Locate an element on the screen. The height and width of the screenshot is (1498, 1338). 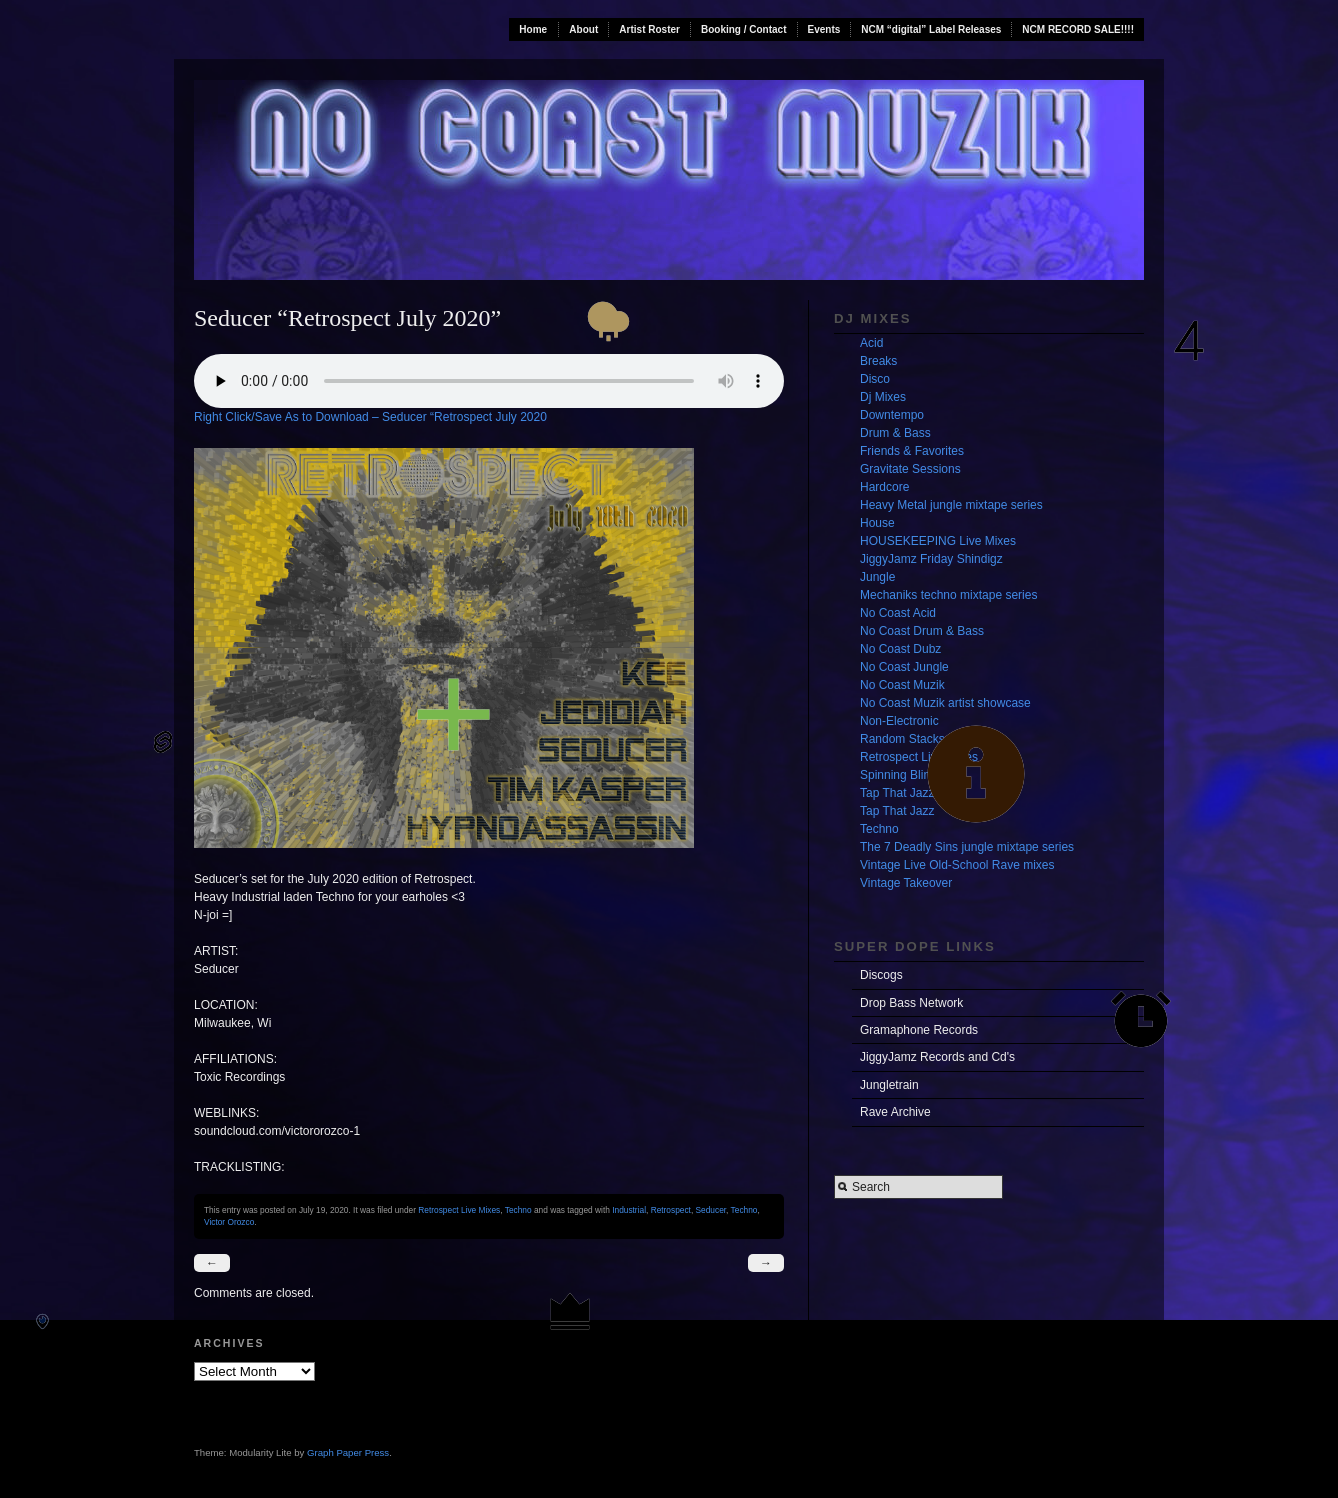
indicates step 4 in a numbered sequence is located at coordinates (1190, 341).